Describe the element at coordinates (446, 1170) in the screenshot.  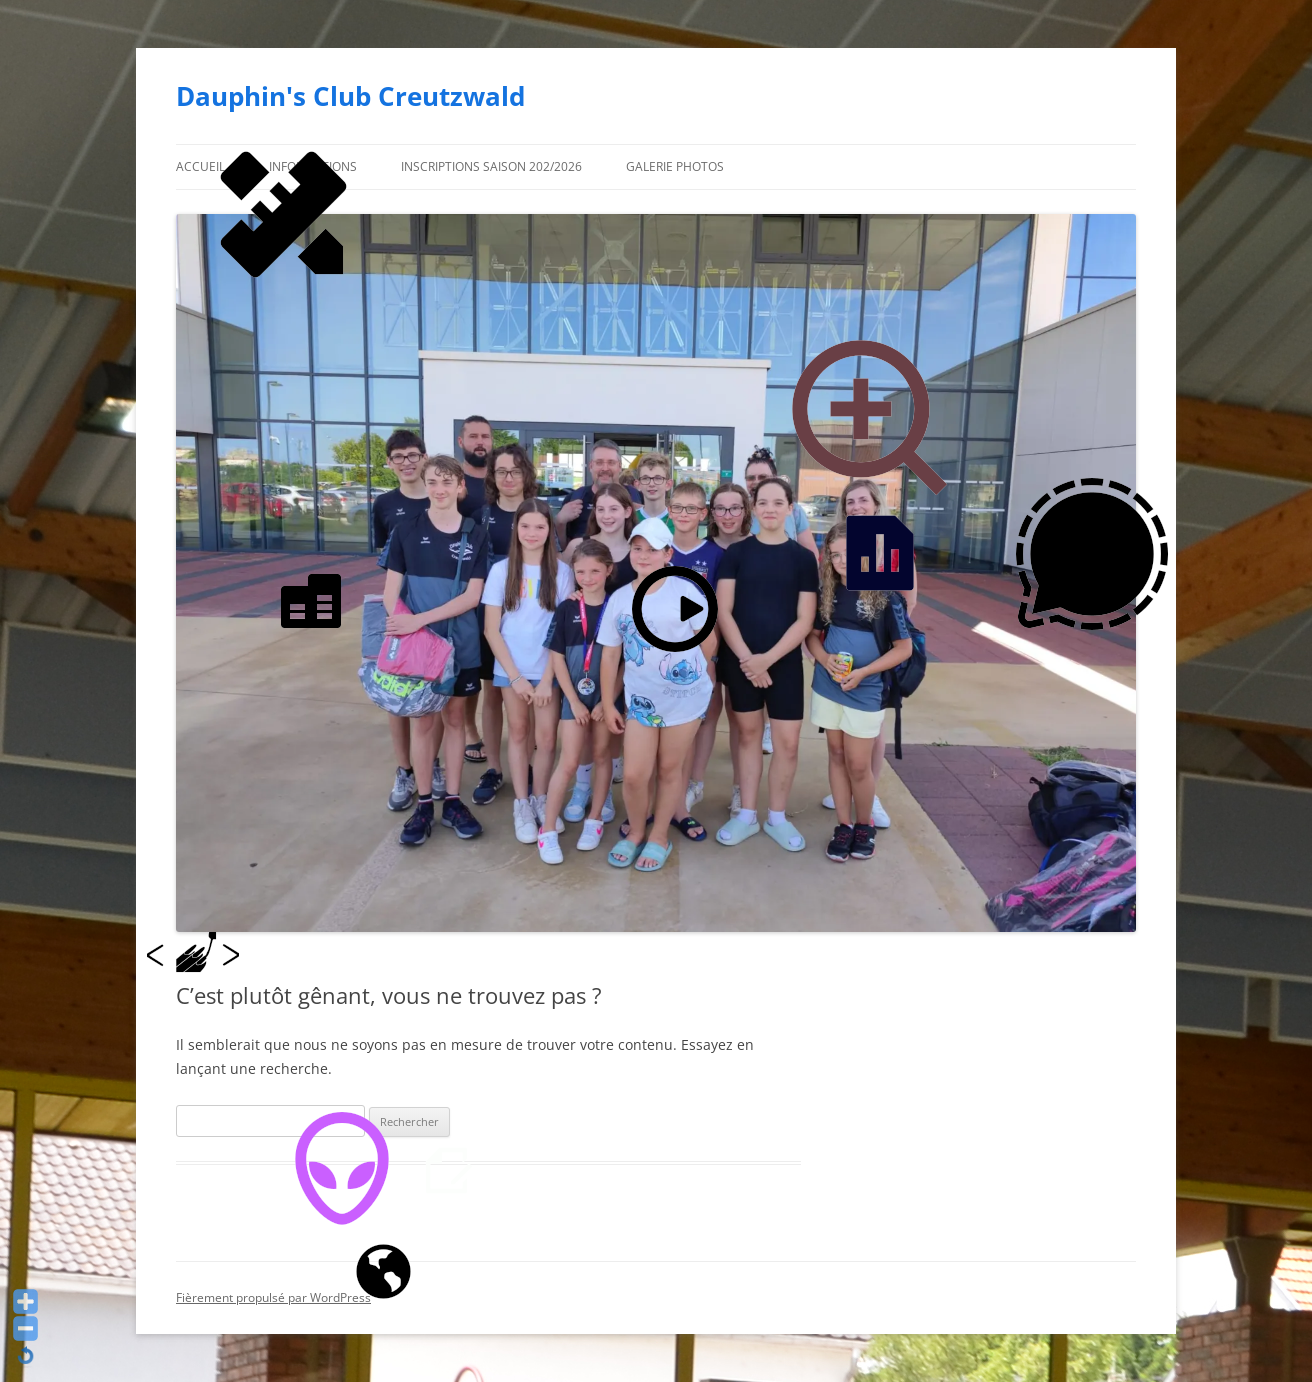
I see `edit a document or file` at that location.